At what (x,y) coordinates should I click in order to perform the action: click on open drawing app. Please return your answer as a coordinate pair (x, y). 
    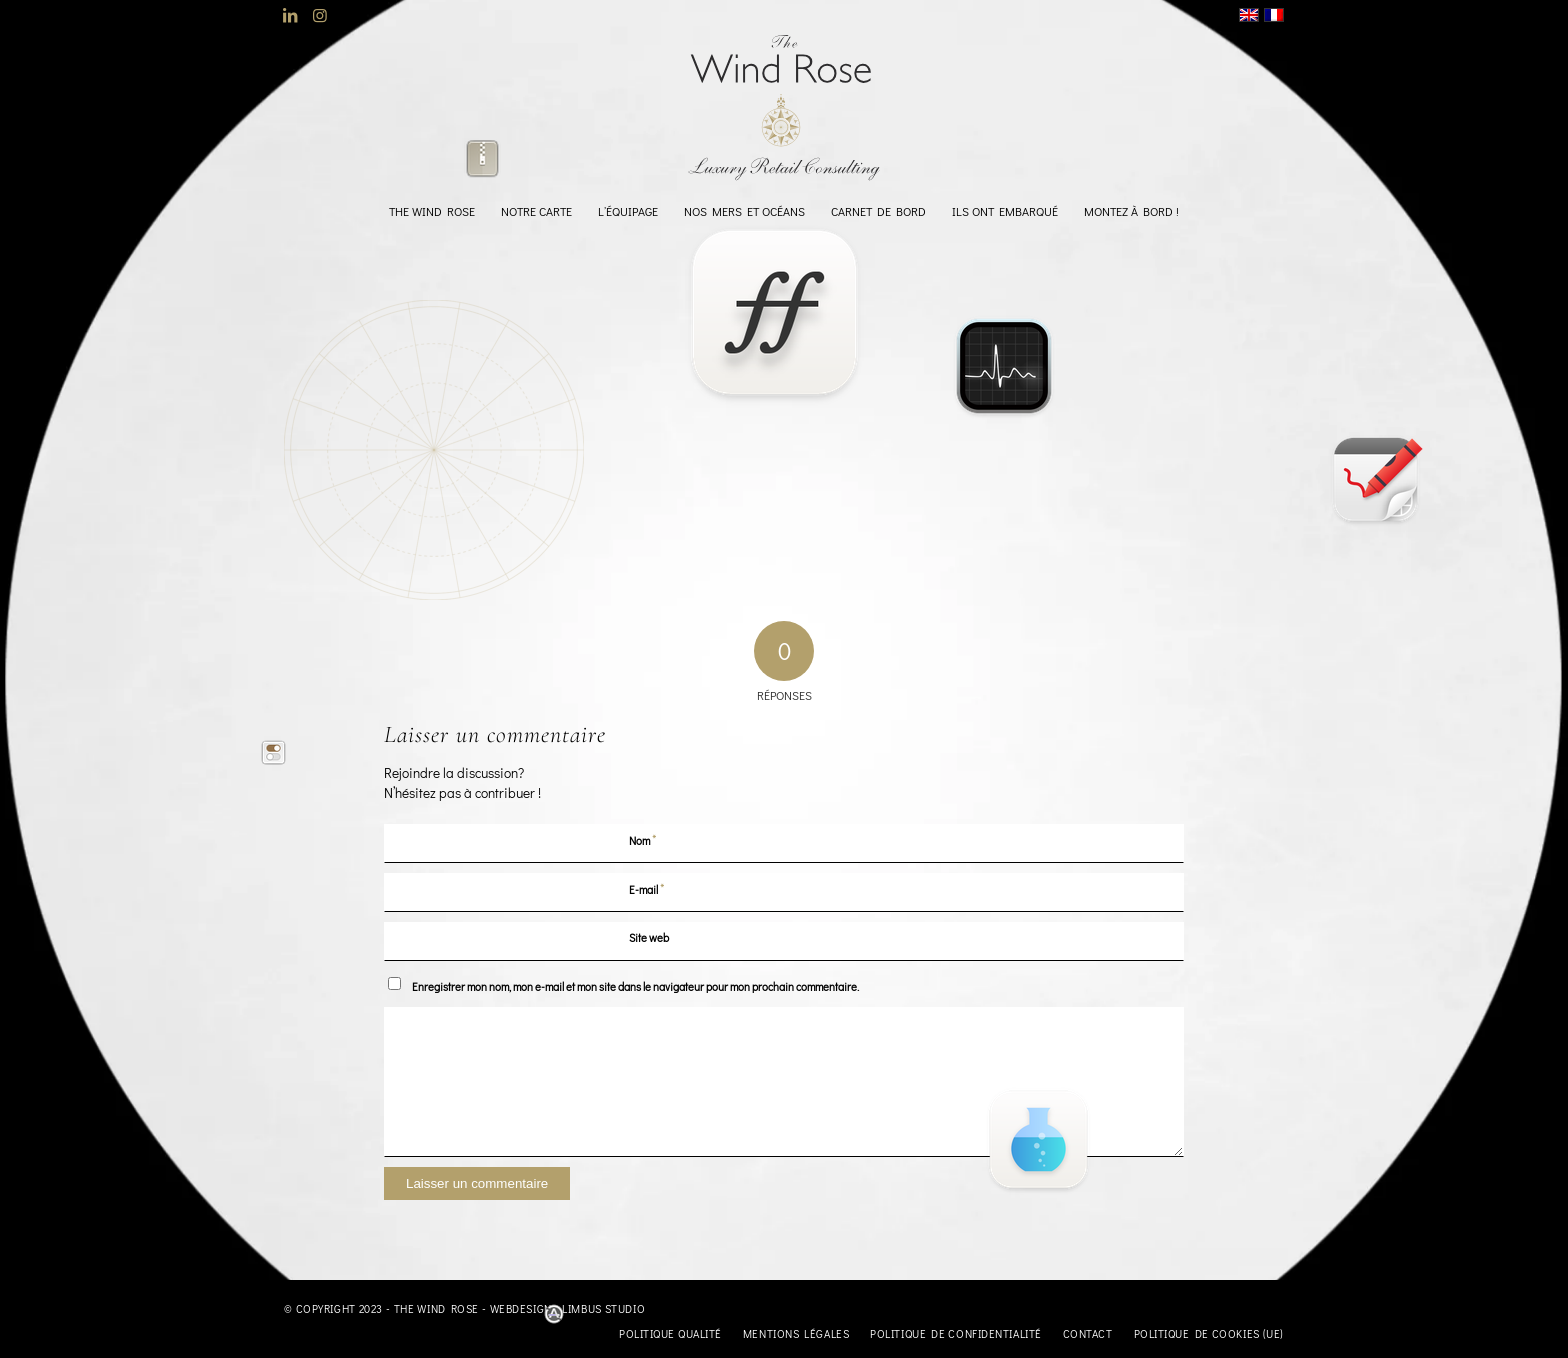
    Looking at the image, I should click on (1375, 479).